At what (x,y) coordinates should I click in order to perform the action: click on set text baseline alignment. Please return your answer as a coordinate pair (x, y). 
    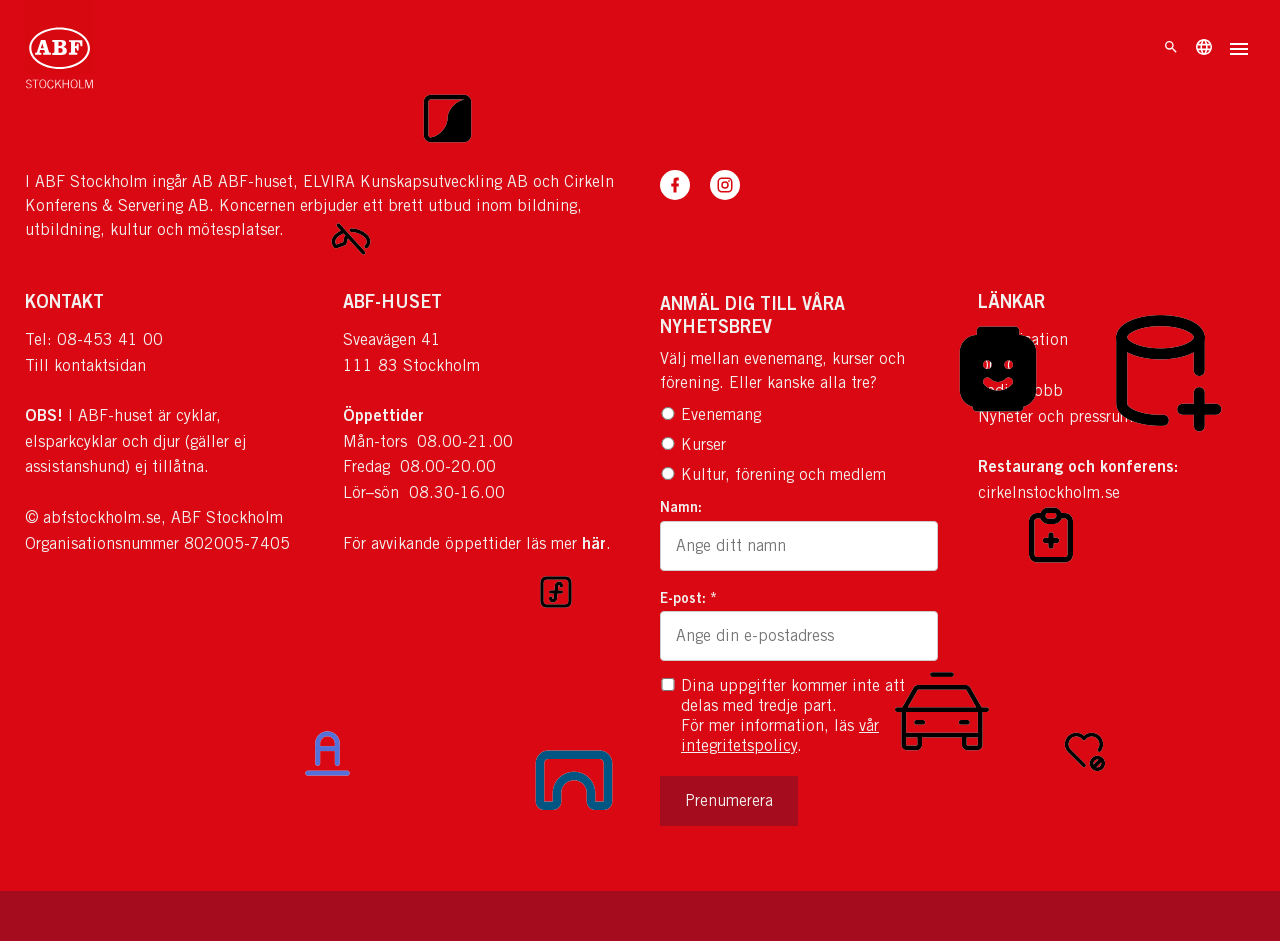
    Looking at the image, I should click on (327, 753).